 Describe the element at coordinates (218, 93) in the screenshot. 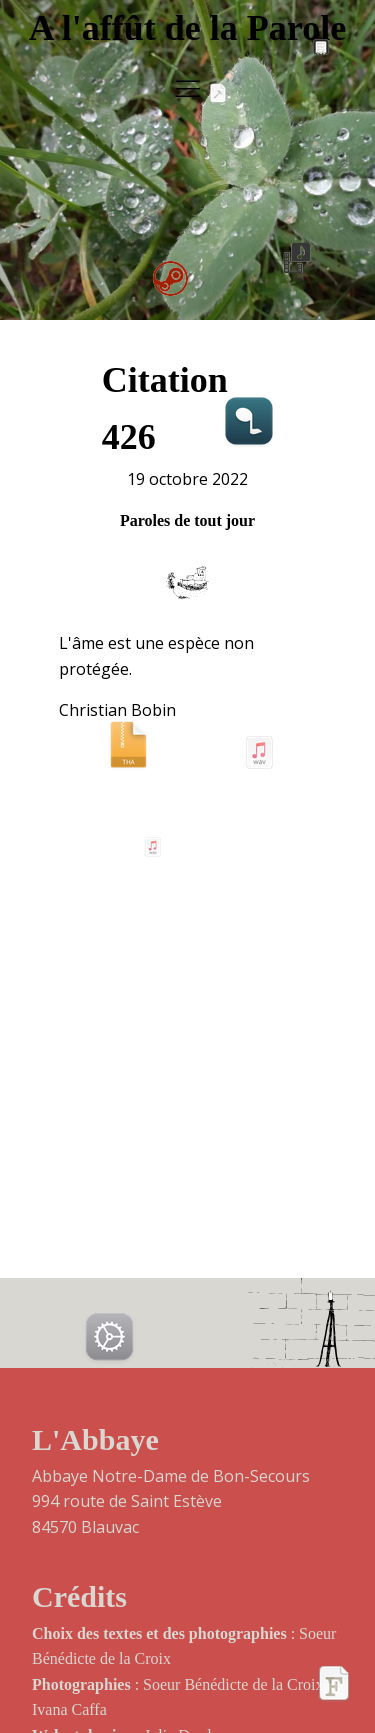

I see `a cmake build configuration file` at that location.